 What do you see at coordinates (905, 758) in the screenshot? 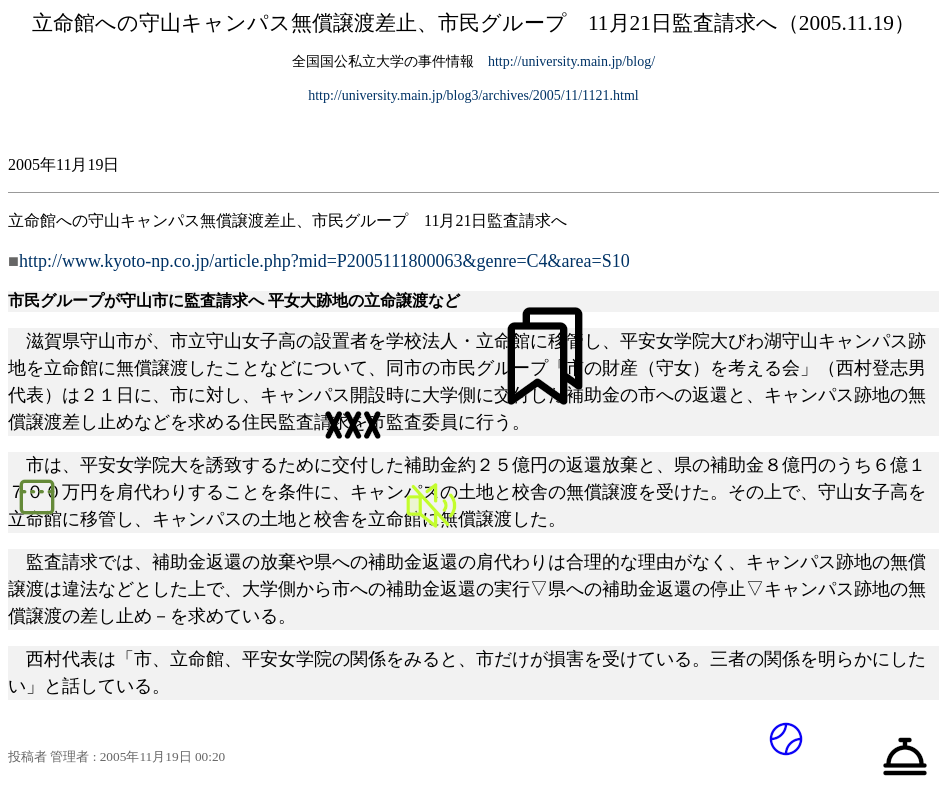
I see `ring for service or assistance` at bounding box center [905, 758].